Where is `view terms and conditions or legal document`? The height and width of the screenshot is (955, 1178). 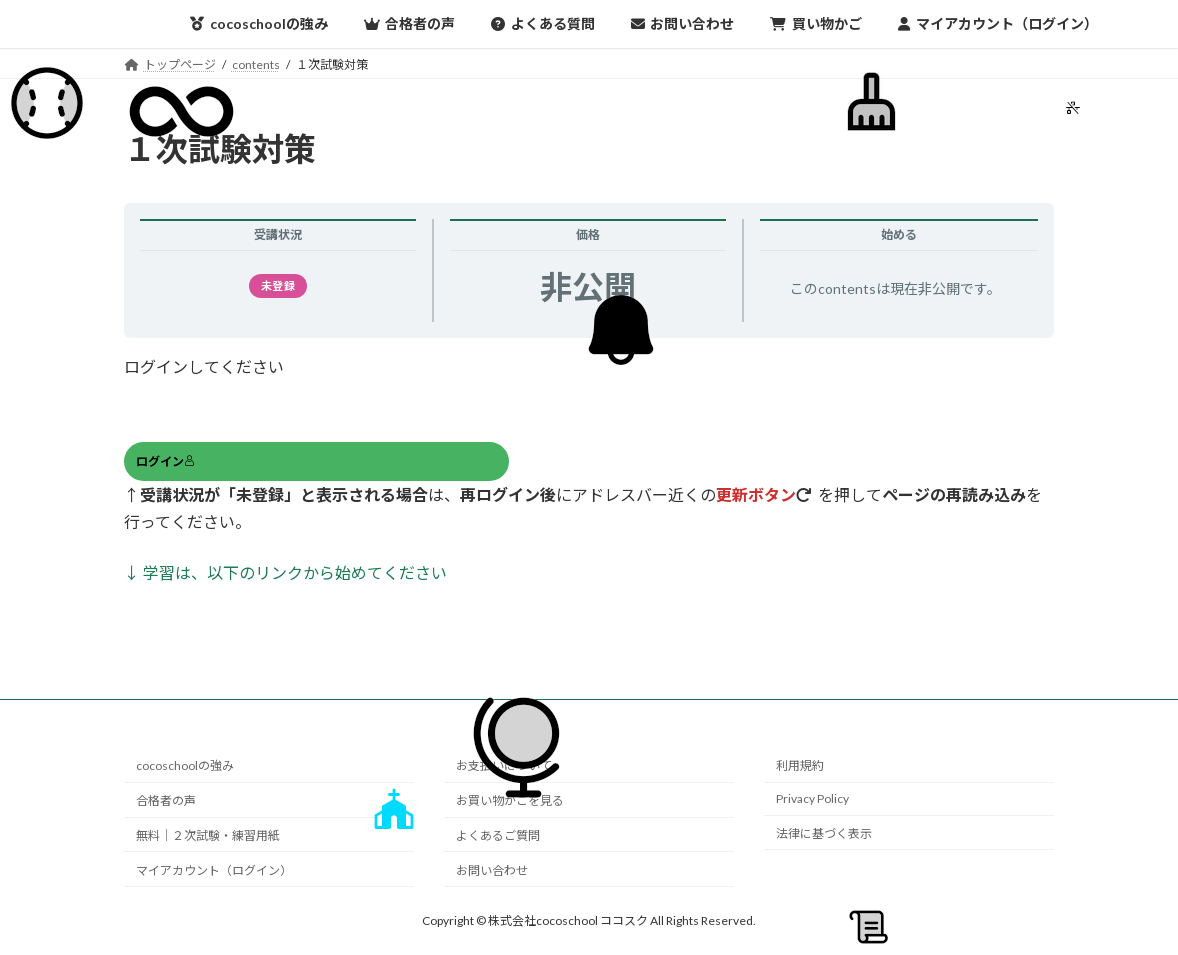
view terms and conditions or legal document is located at coordinates (870, 927).